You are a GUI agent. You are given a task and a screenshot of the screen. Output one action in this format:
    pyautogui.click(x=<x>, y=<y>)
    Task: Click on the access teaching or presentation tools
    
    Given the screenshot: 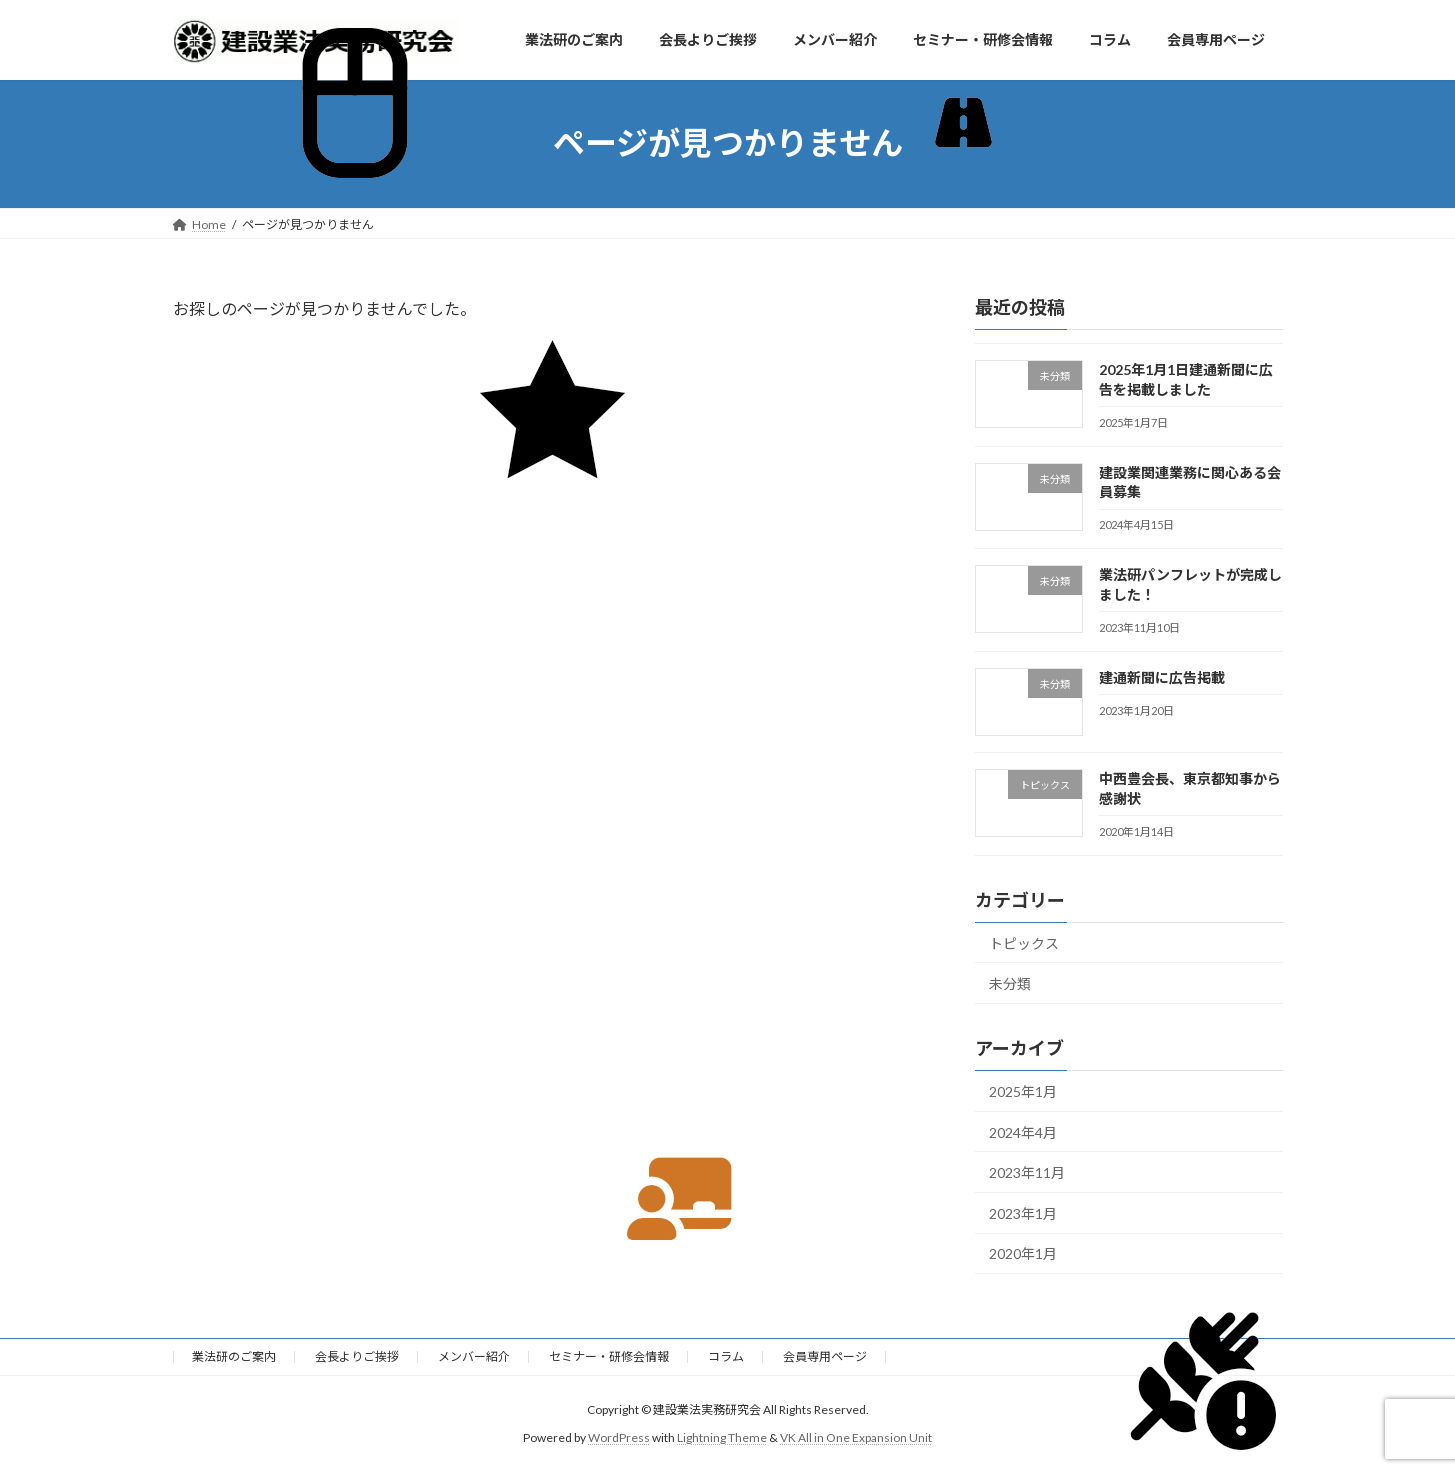 What is the action you would take?
    pyautogui.click(x=682, y=1196)
    